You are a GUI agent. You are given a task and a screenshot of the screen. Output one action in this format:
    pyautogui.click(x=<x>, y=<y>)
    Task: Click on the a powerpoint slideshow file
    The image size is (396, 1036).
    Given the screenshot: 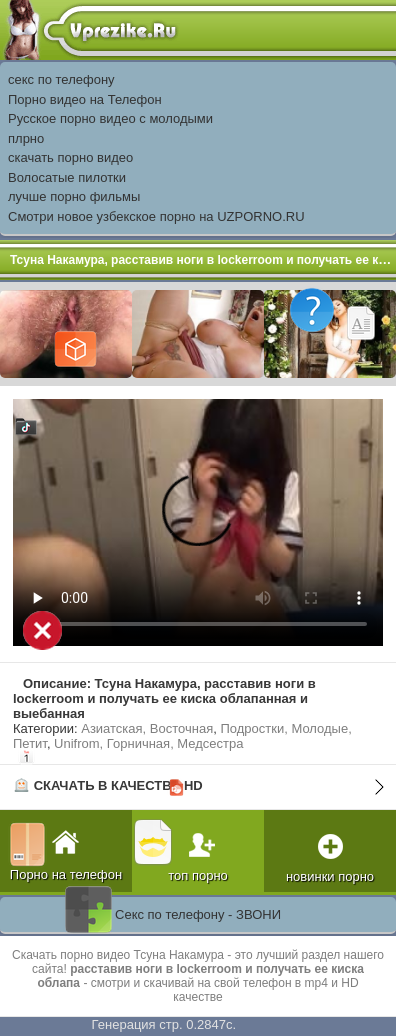 What is the action you would take?
    pyautogui.click(x=176, y=787)
    